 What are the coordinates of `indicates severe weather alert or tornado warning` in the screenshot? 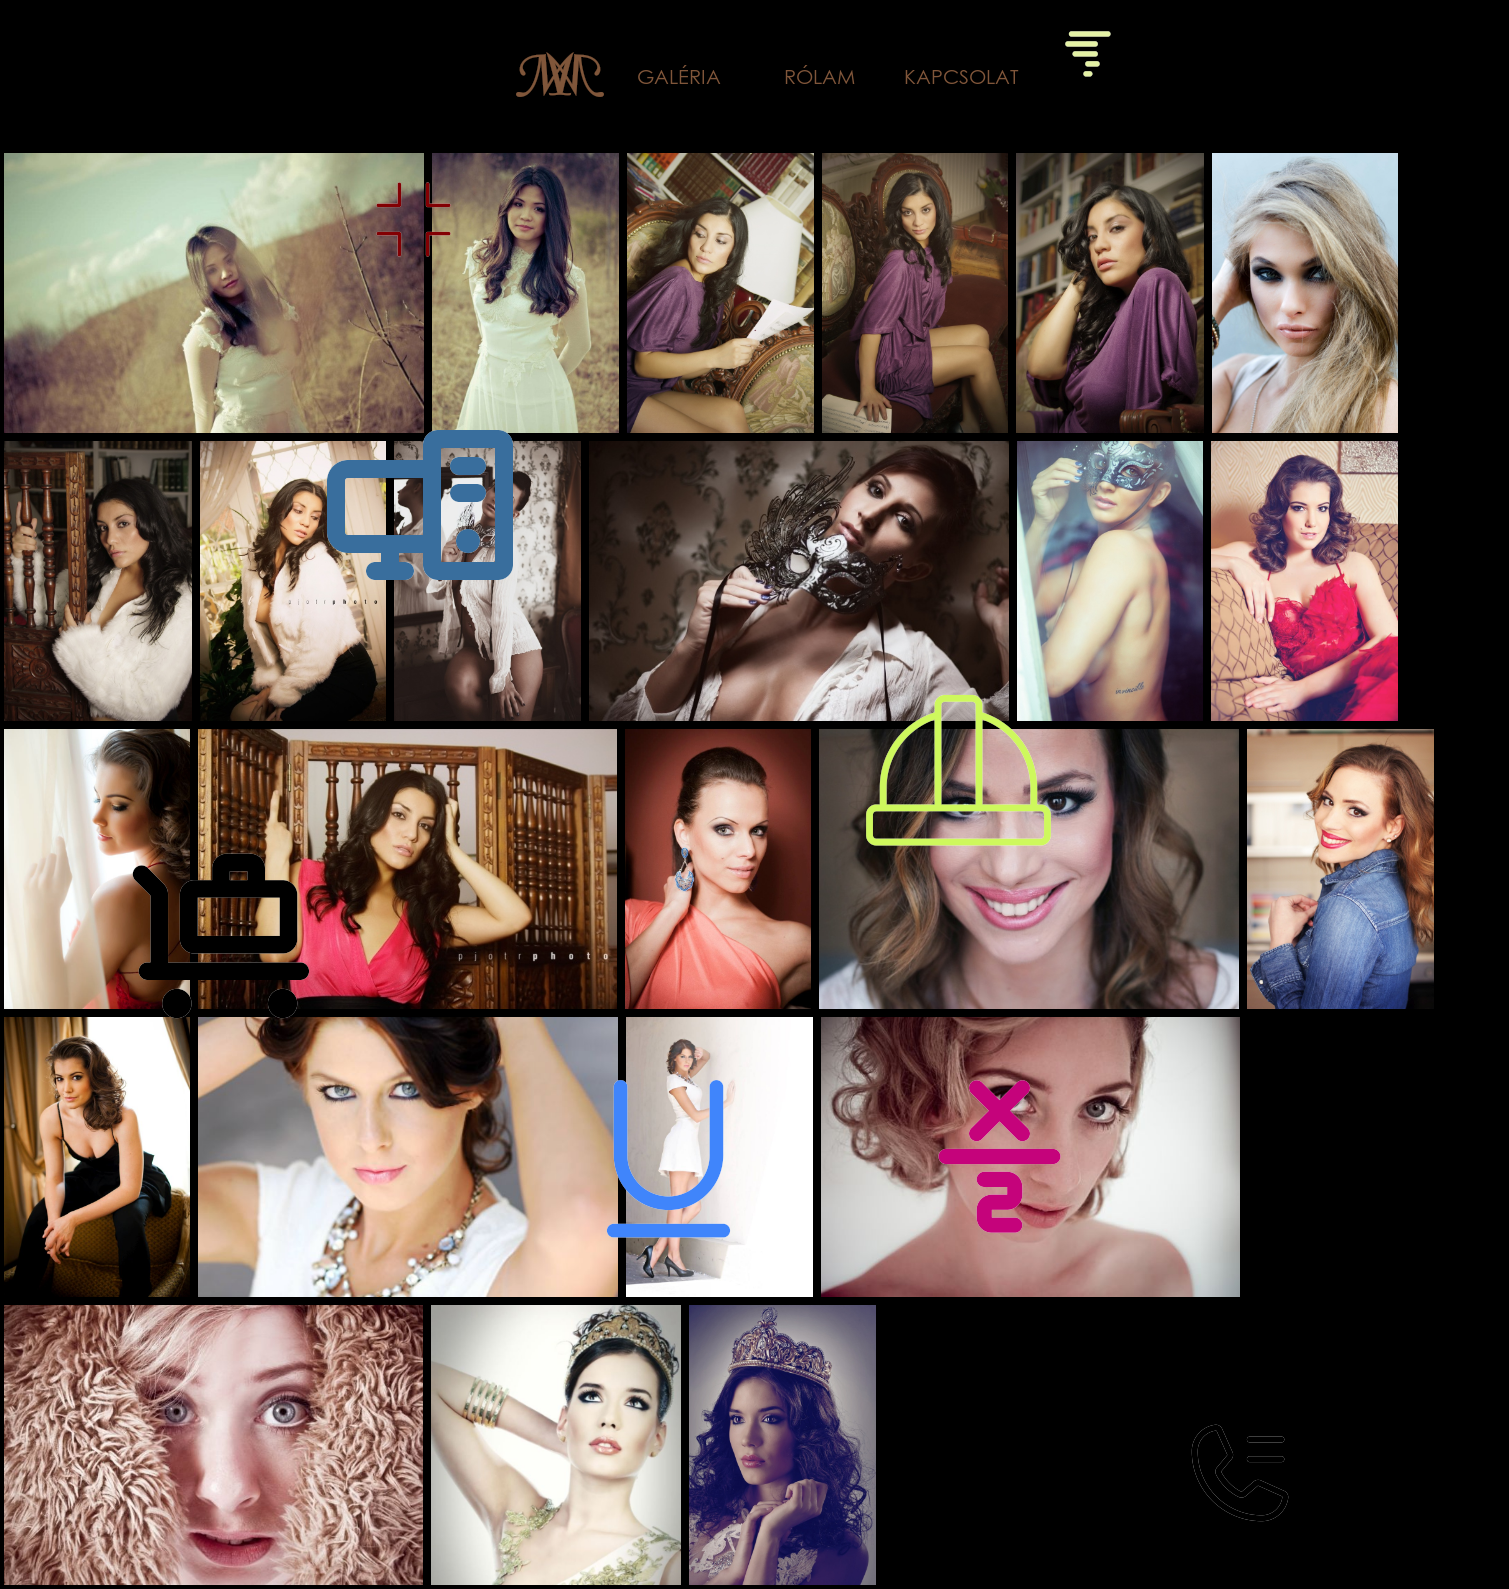 It's located at (1087, 53).